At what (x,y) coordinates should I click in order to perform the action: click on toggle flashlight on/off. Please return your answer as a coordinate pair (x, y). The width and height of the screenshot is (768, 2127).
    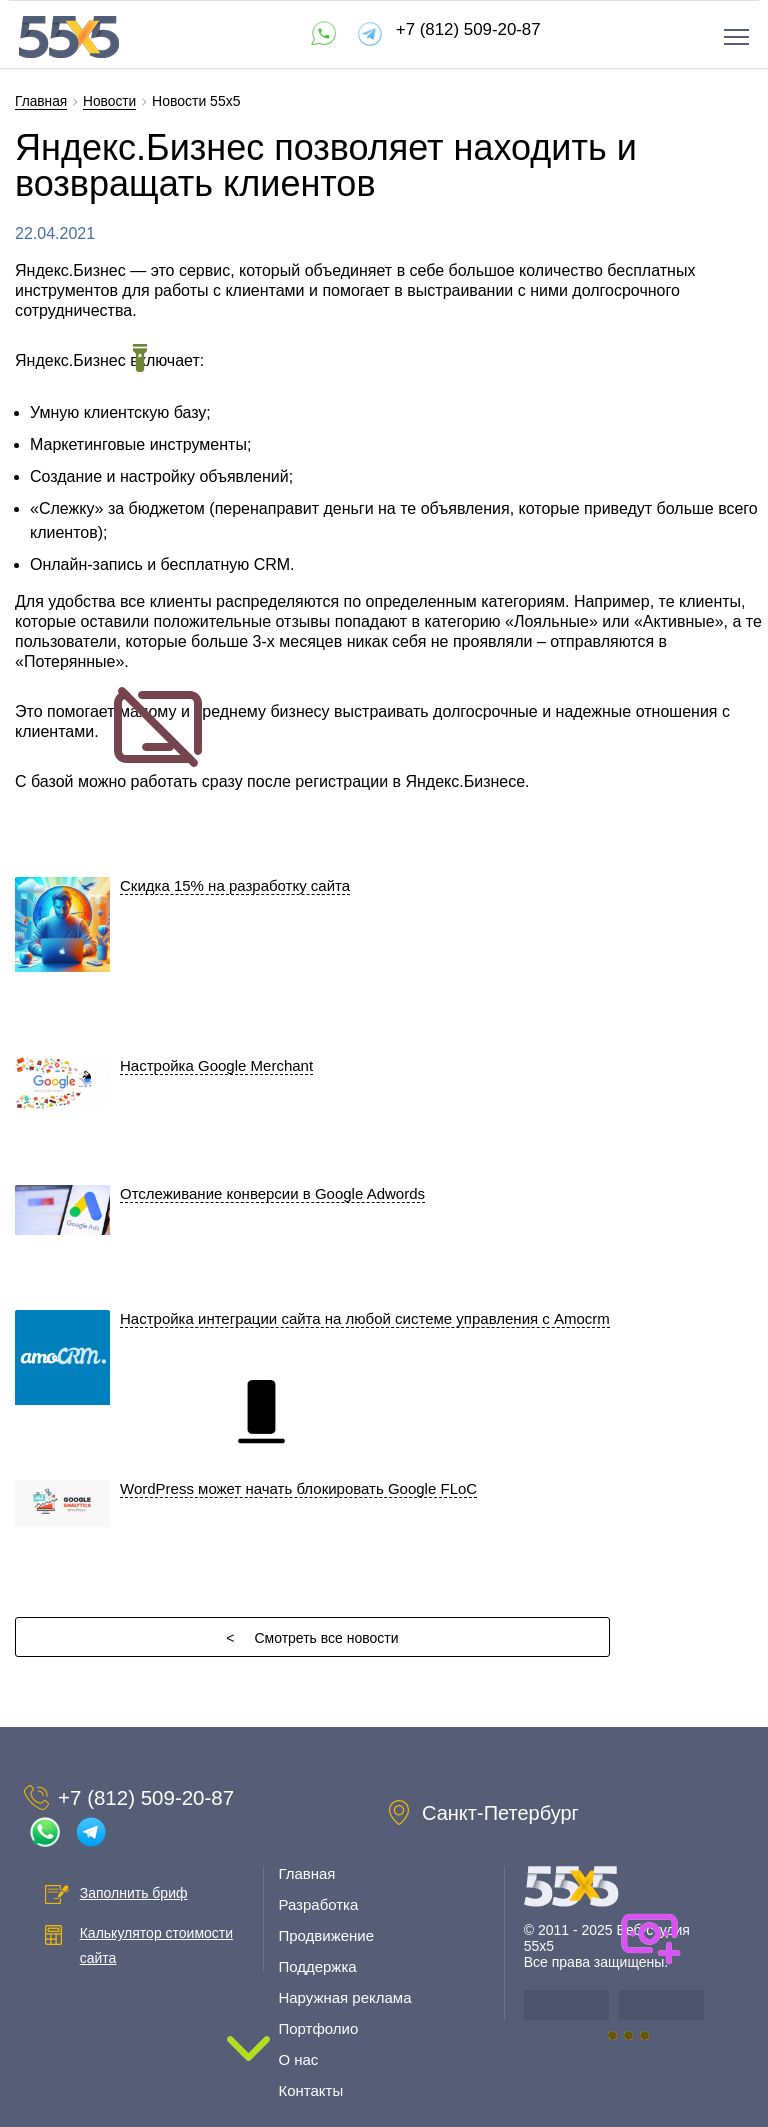
    Looking at the image, I should click on (140, 358).